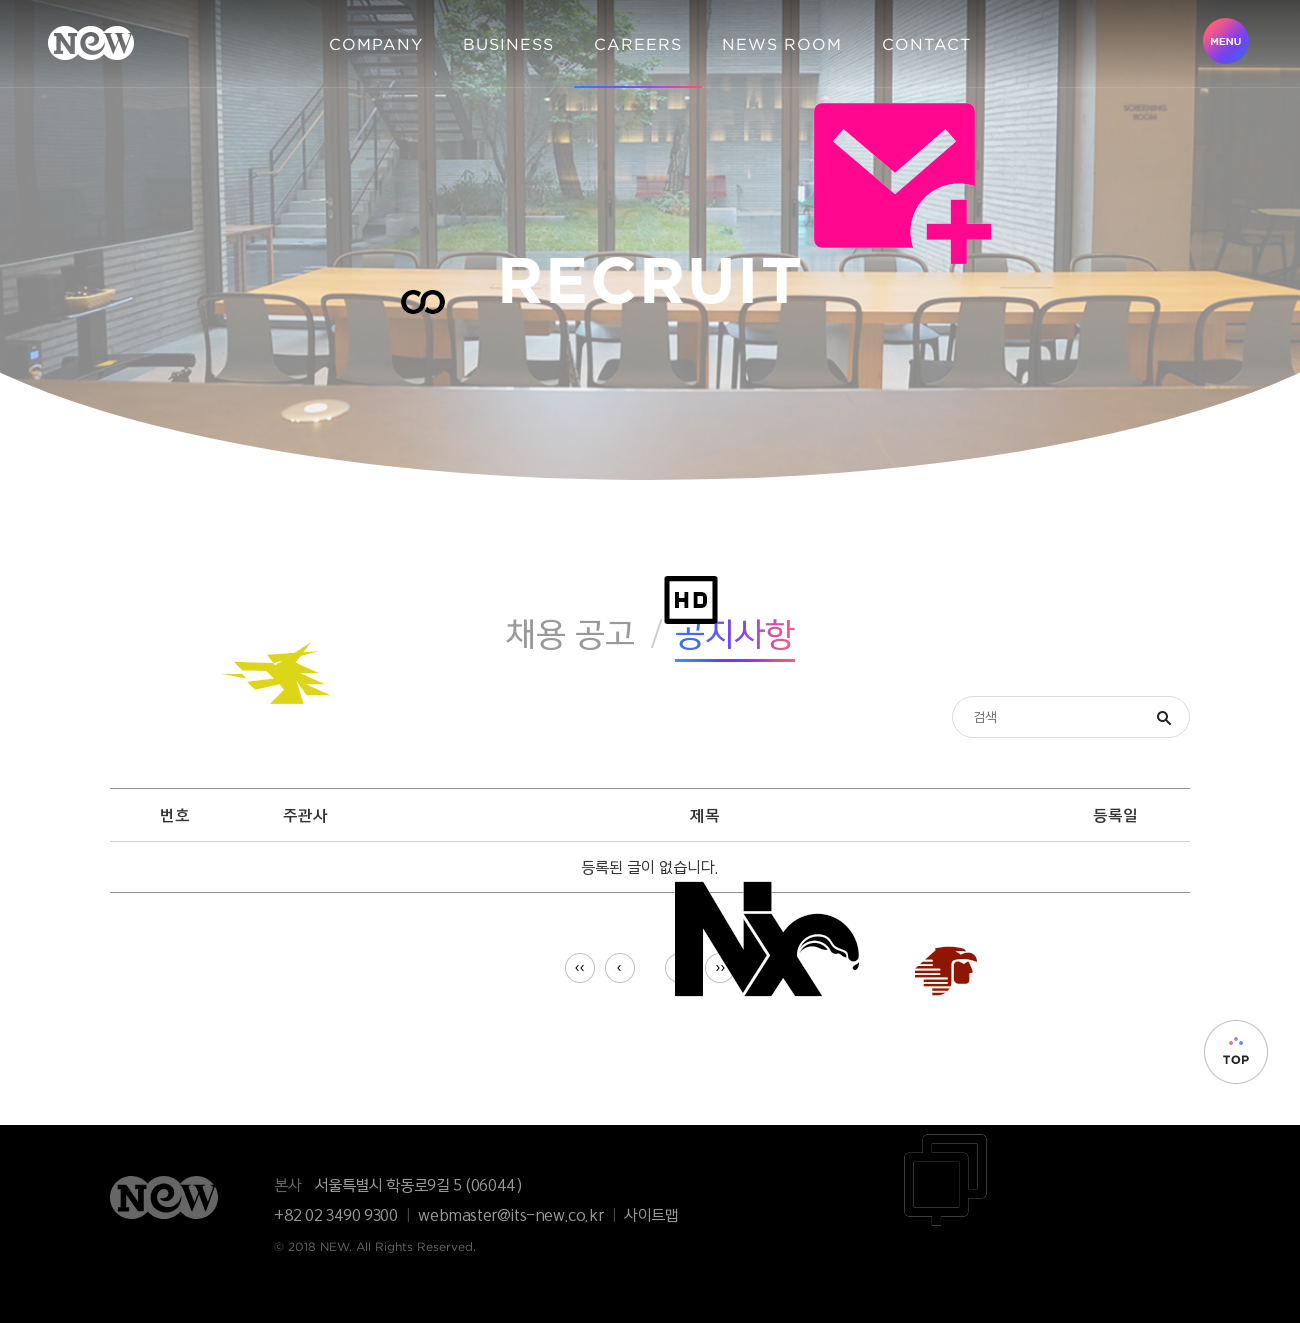 Image resolution: width=1300 pixels, height=1323 pixels. I want to click on visit gitconnected developer portfolio platform, so click(423, 302).